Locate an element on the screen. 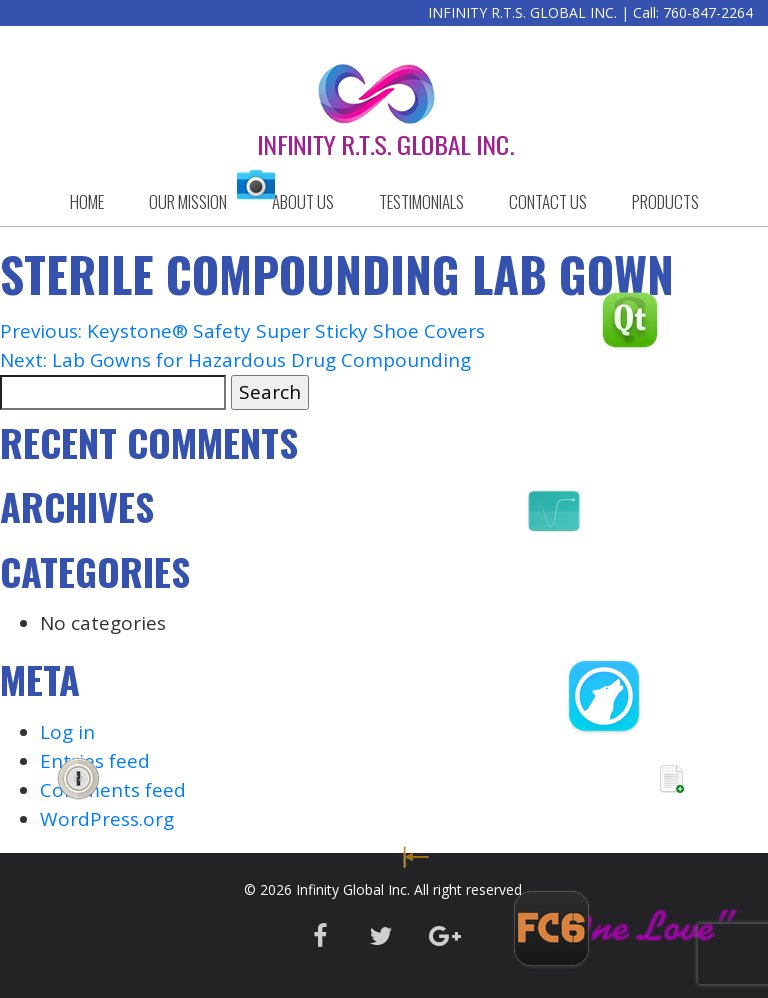 The image size is (768, 998). open passwords and keys manager is located at coordinates (78, 778).